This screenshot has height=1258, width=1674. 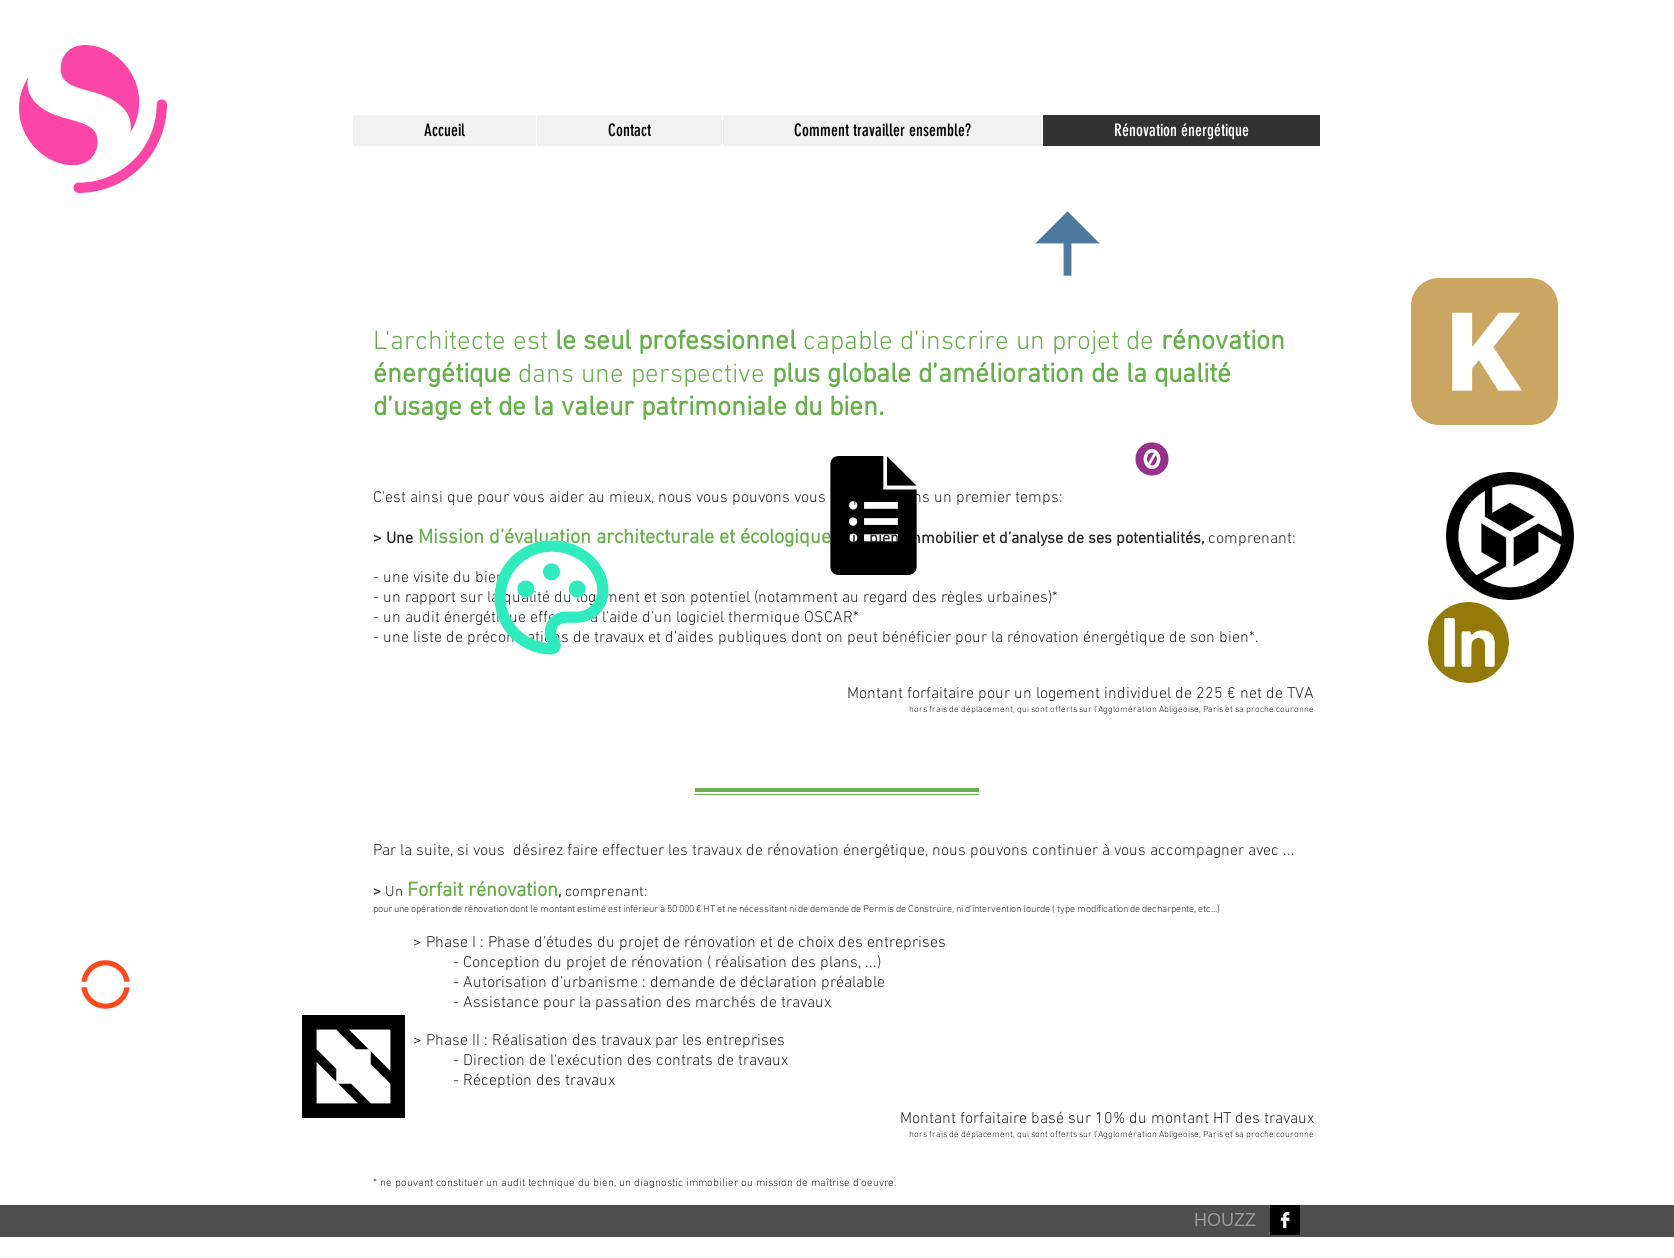 I want to click on google container-optimized os logo, so click(x=1510, y=536).